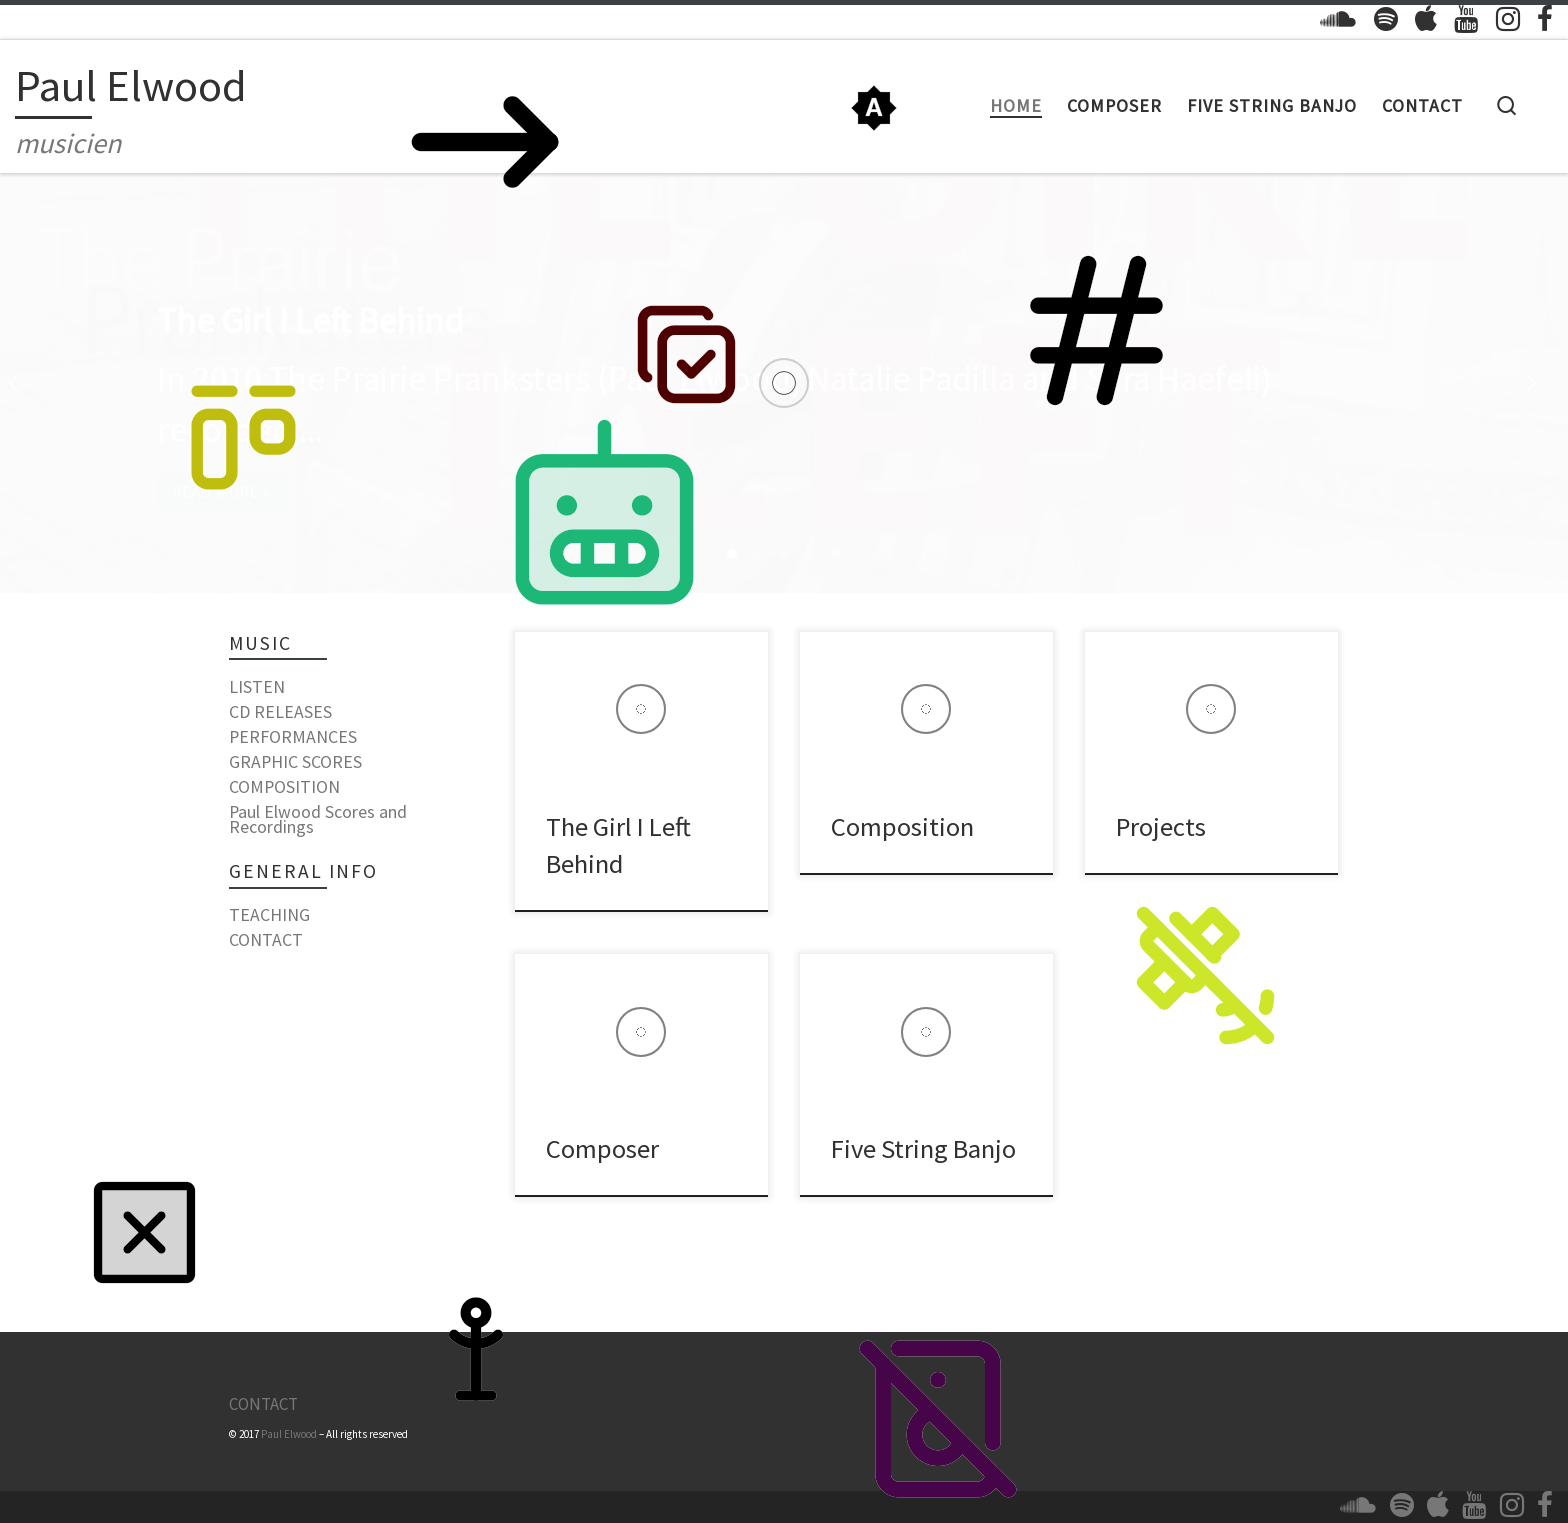  What do you see at coordinates (938, 1419) in the screenshot?
I see `mute external speaker` at bounding box center [938, 1419].